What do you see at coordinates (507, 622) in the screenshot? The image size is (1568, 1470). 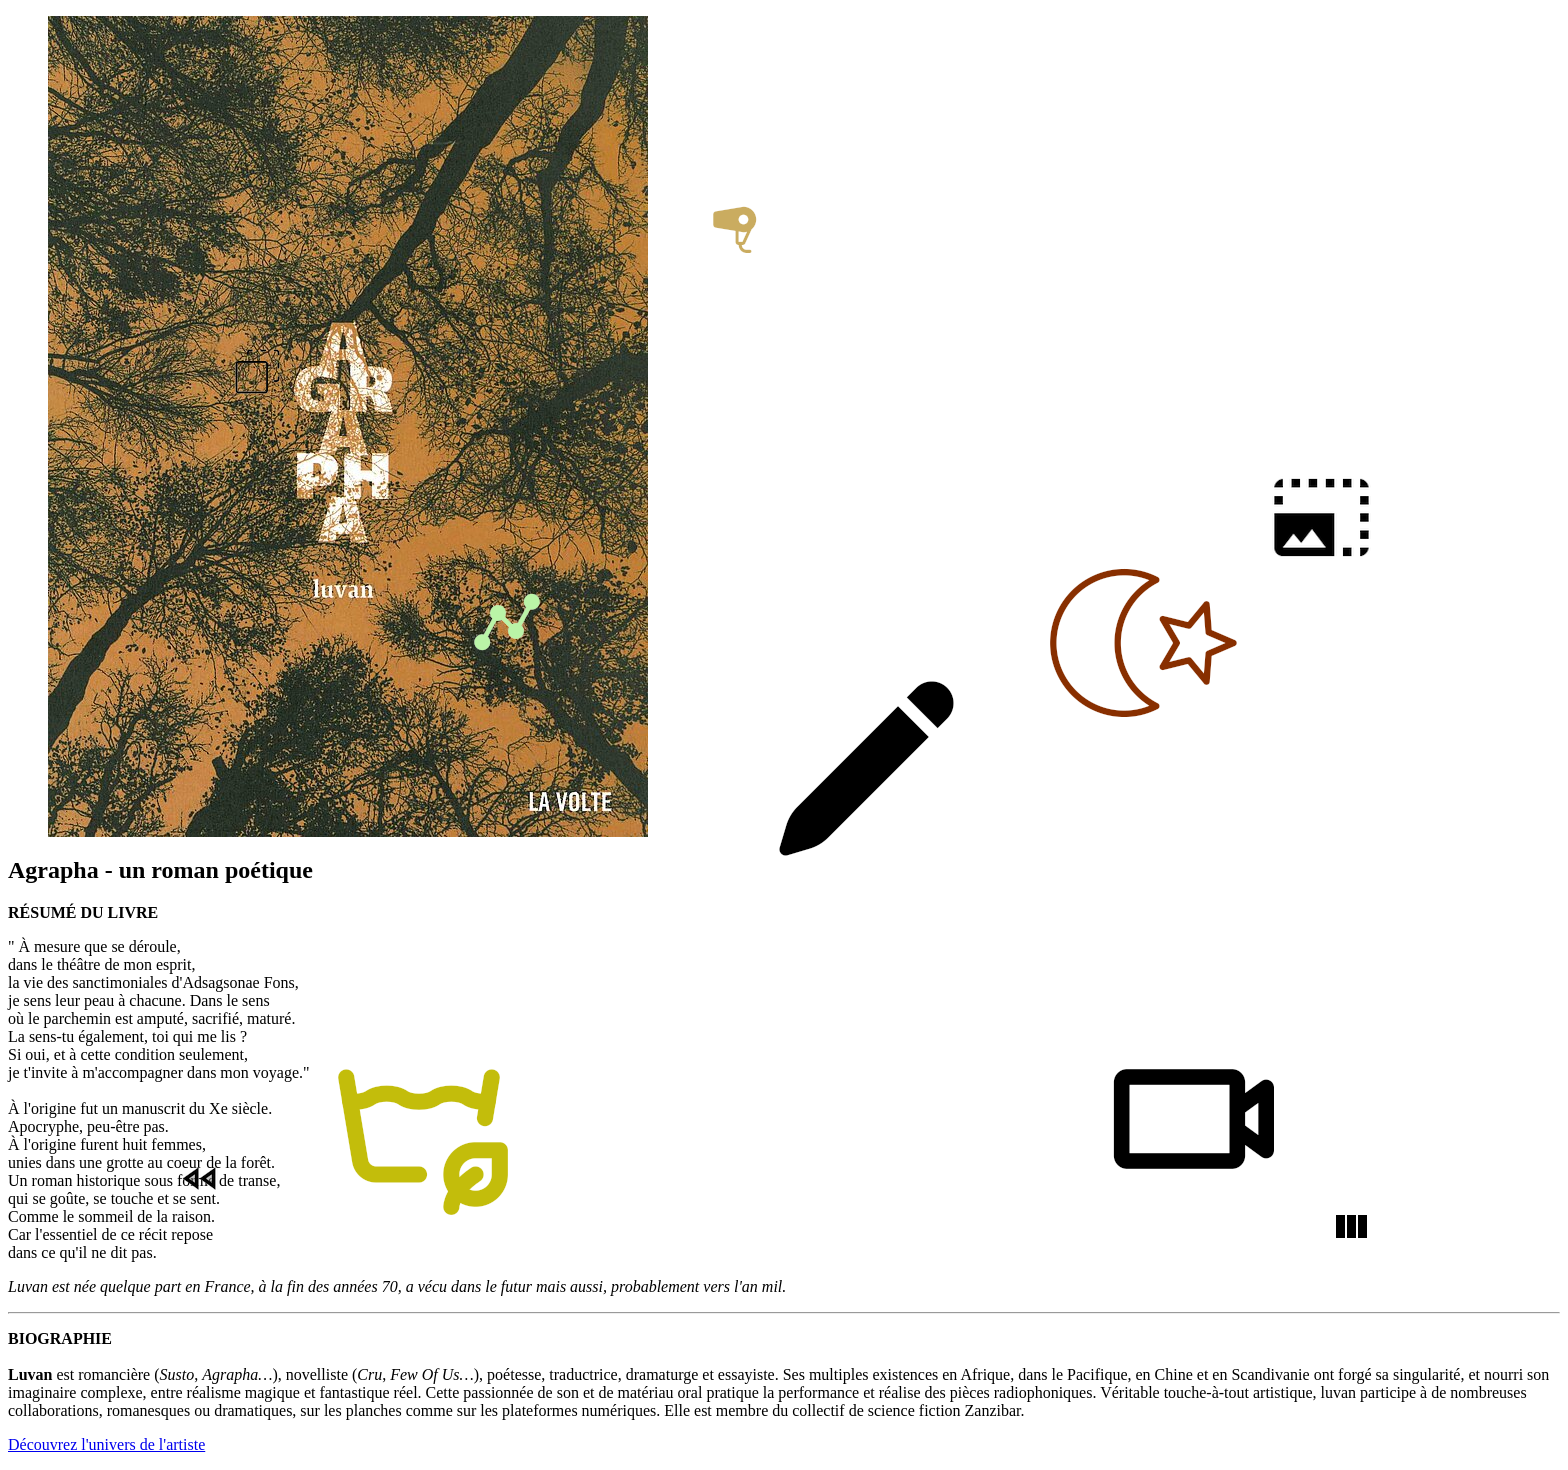 I see `view connected data points or analytics` at bounding box center [507, 622].